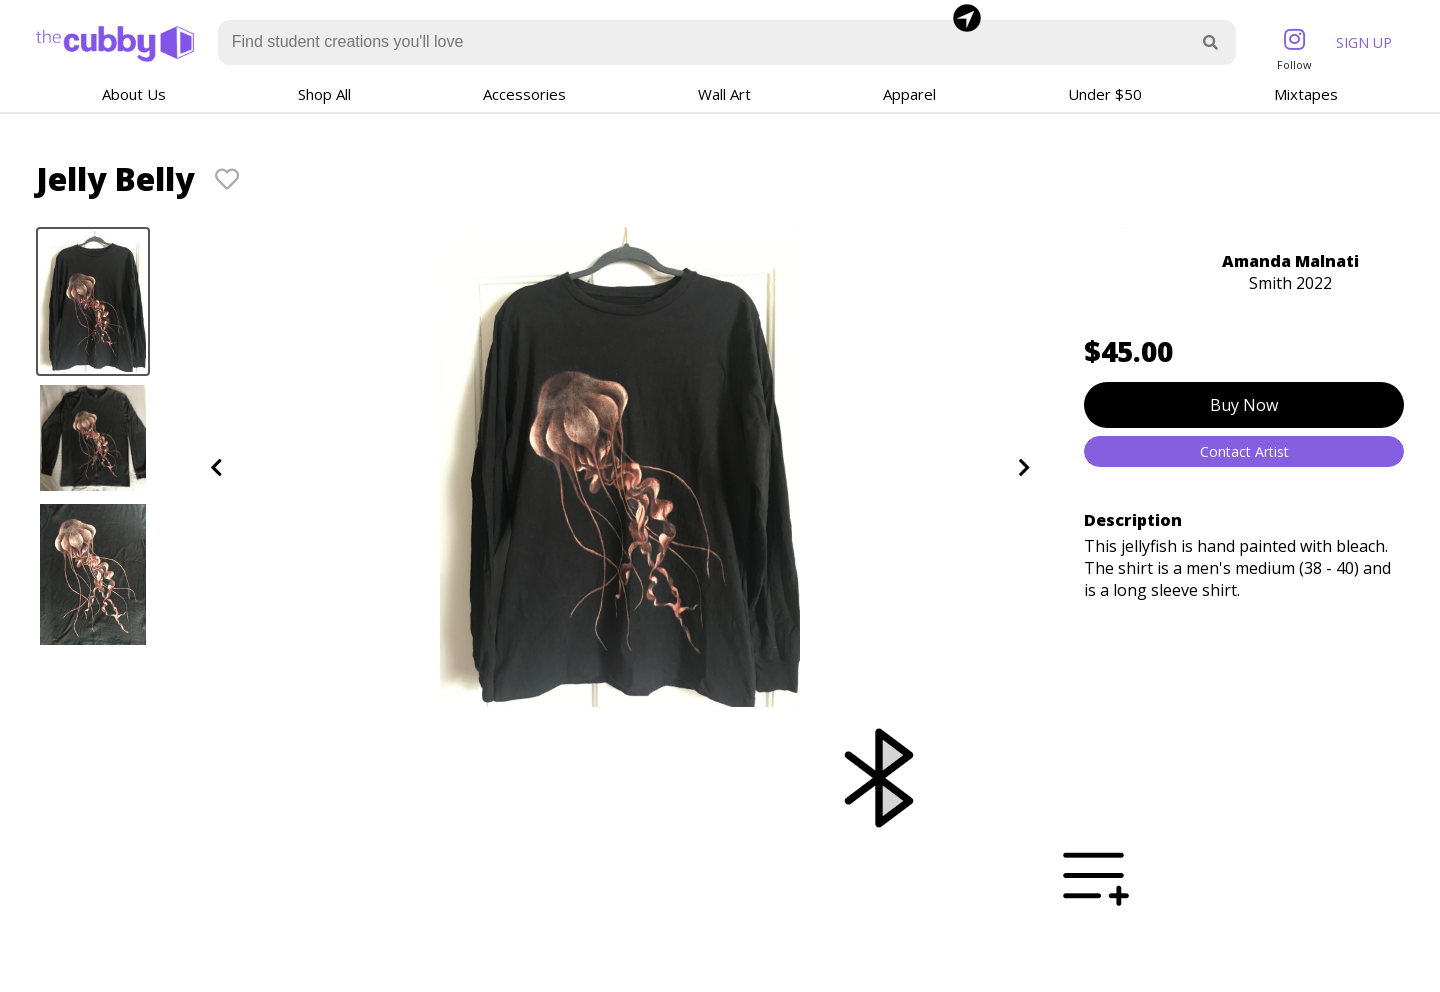 Image resolution: width=1440 pixels, height=992 pixels. What do you see at coordinates (879, 778) in the screenshot?
I see `toggle bluetooth connectivity on or off` at bounding box center [879, 778].